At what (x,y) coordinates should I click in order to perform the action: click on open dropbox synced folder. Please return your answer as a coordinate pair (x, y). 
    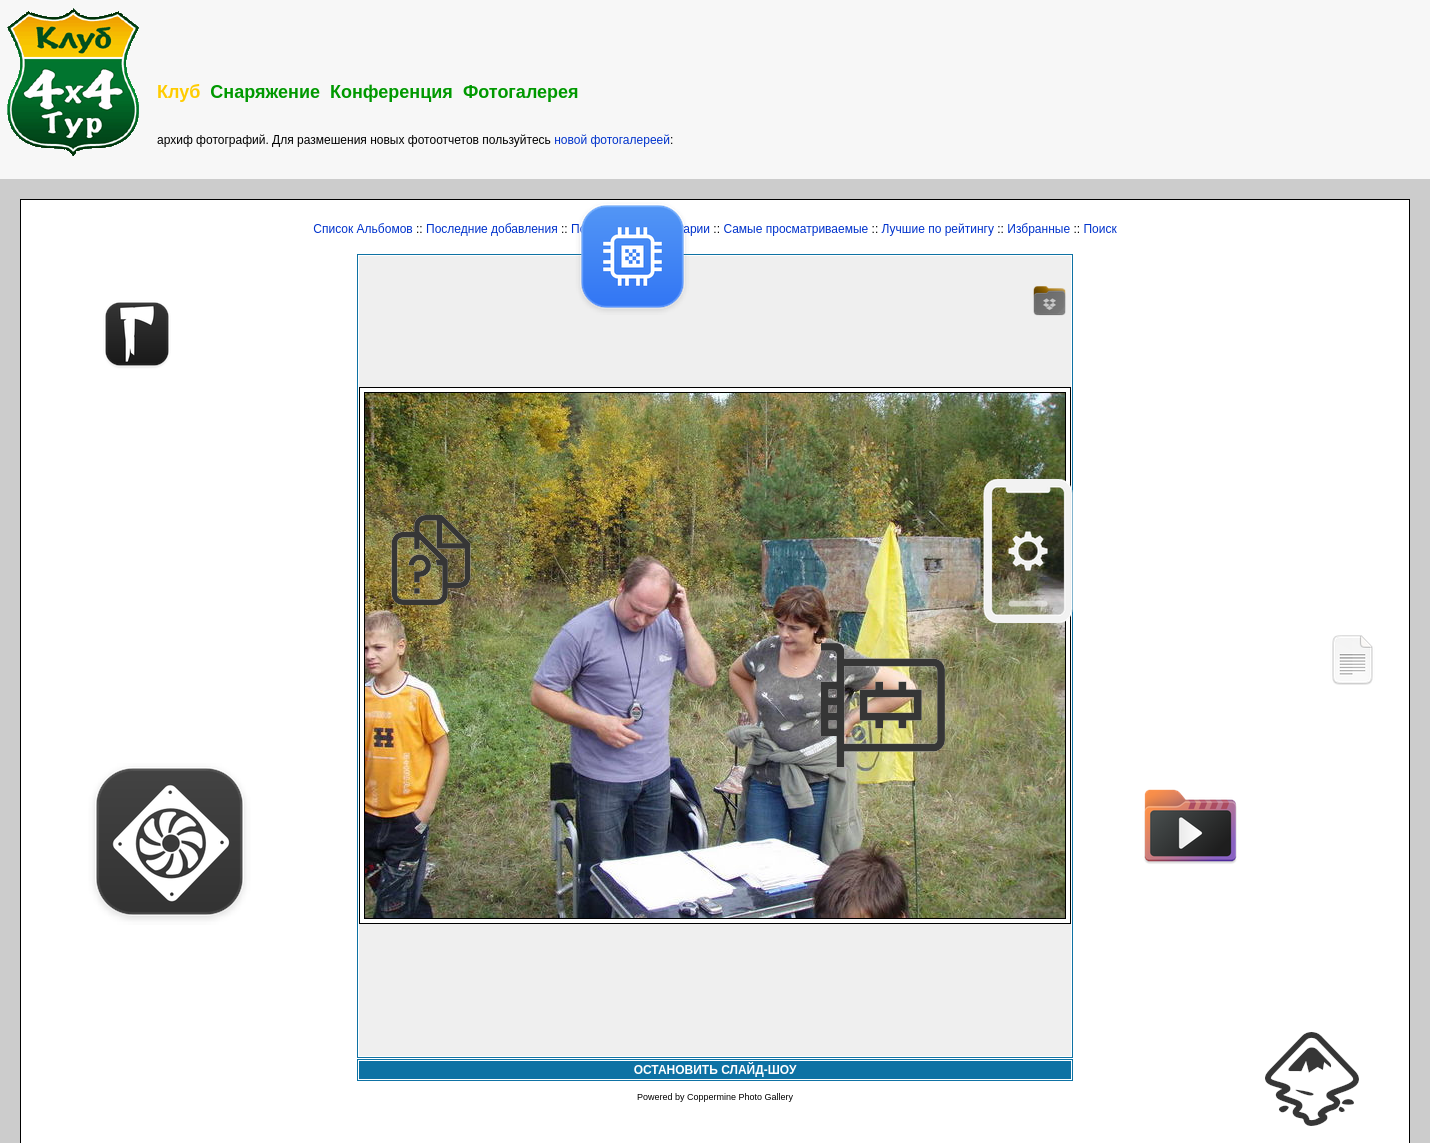
    Looking at the image, I should click on (1049, 300).